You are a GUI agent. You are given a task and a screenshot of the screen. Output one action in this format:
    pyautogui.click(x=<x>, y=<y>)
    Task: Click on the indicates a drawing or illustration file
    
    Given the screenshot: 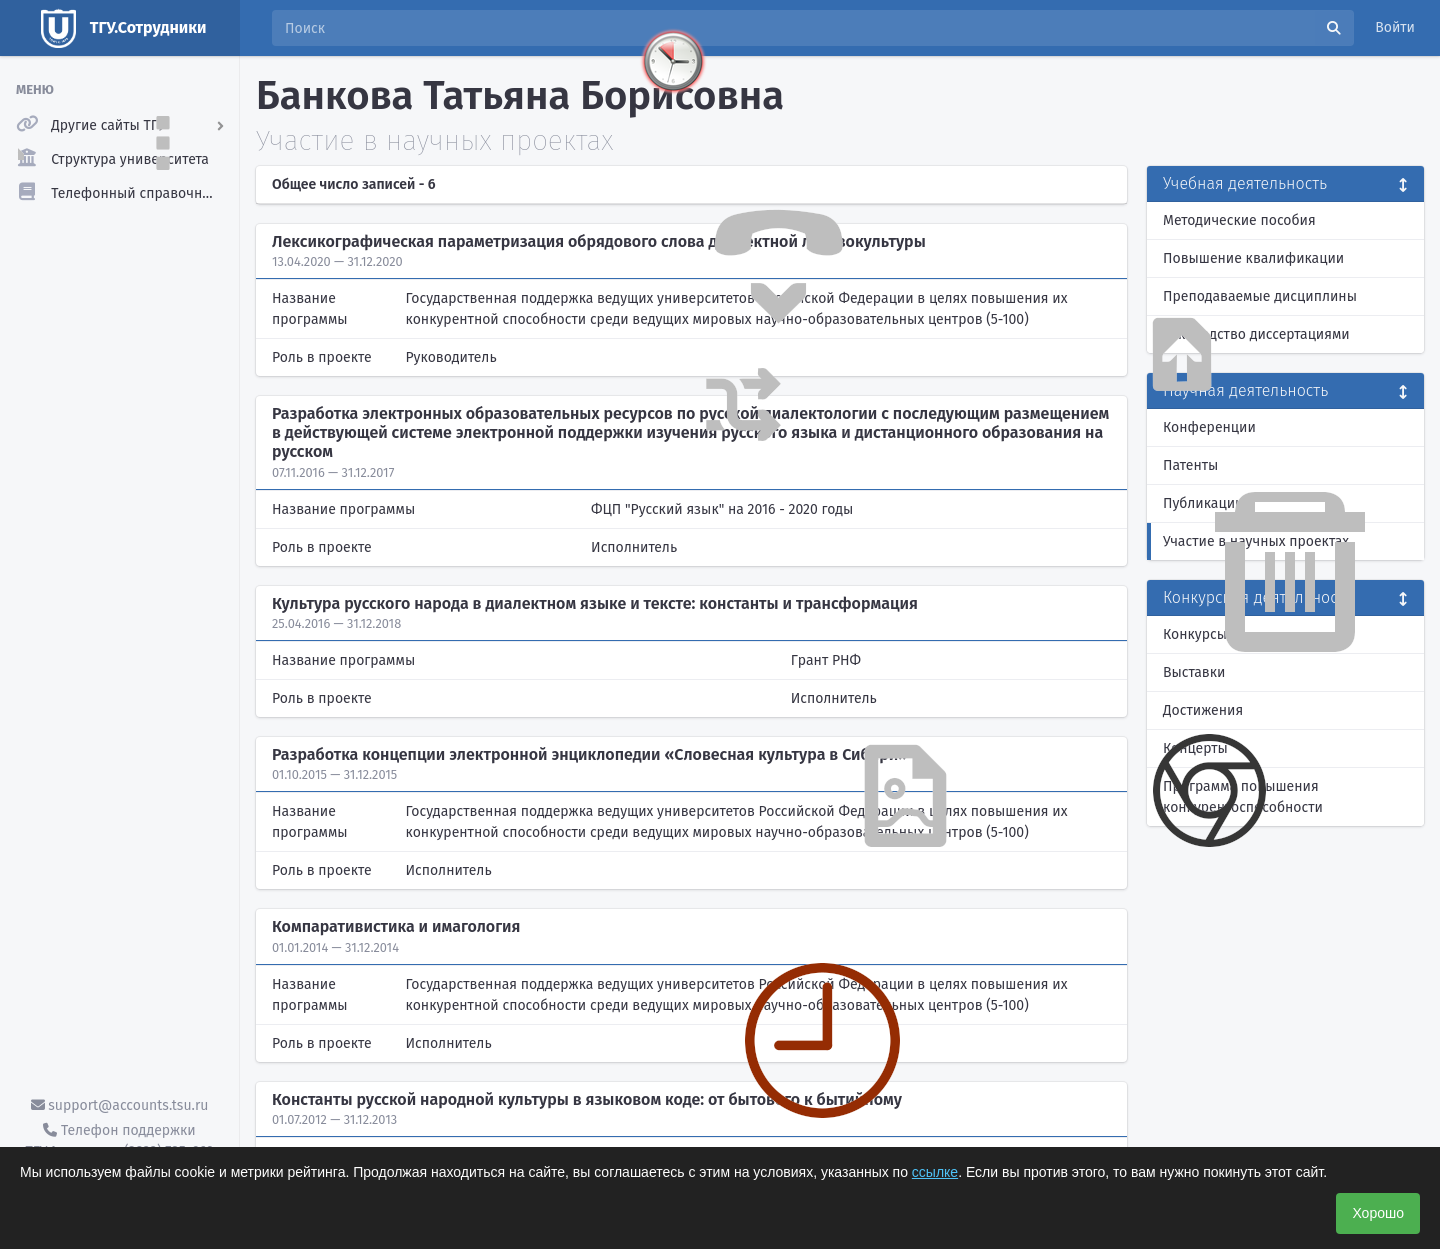 What is the action you would take?
    pyautogui.click(x=905, y=792)
    